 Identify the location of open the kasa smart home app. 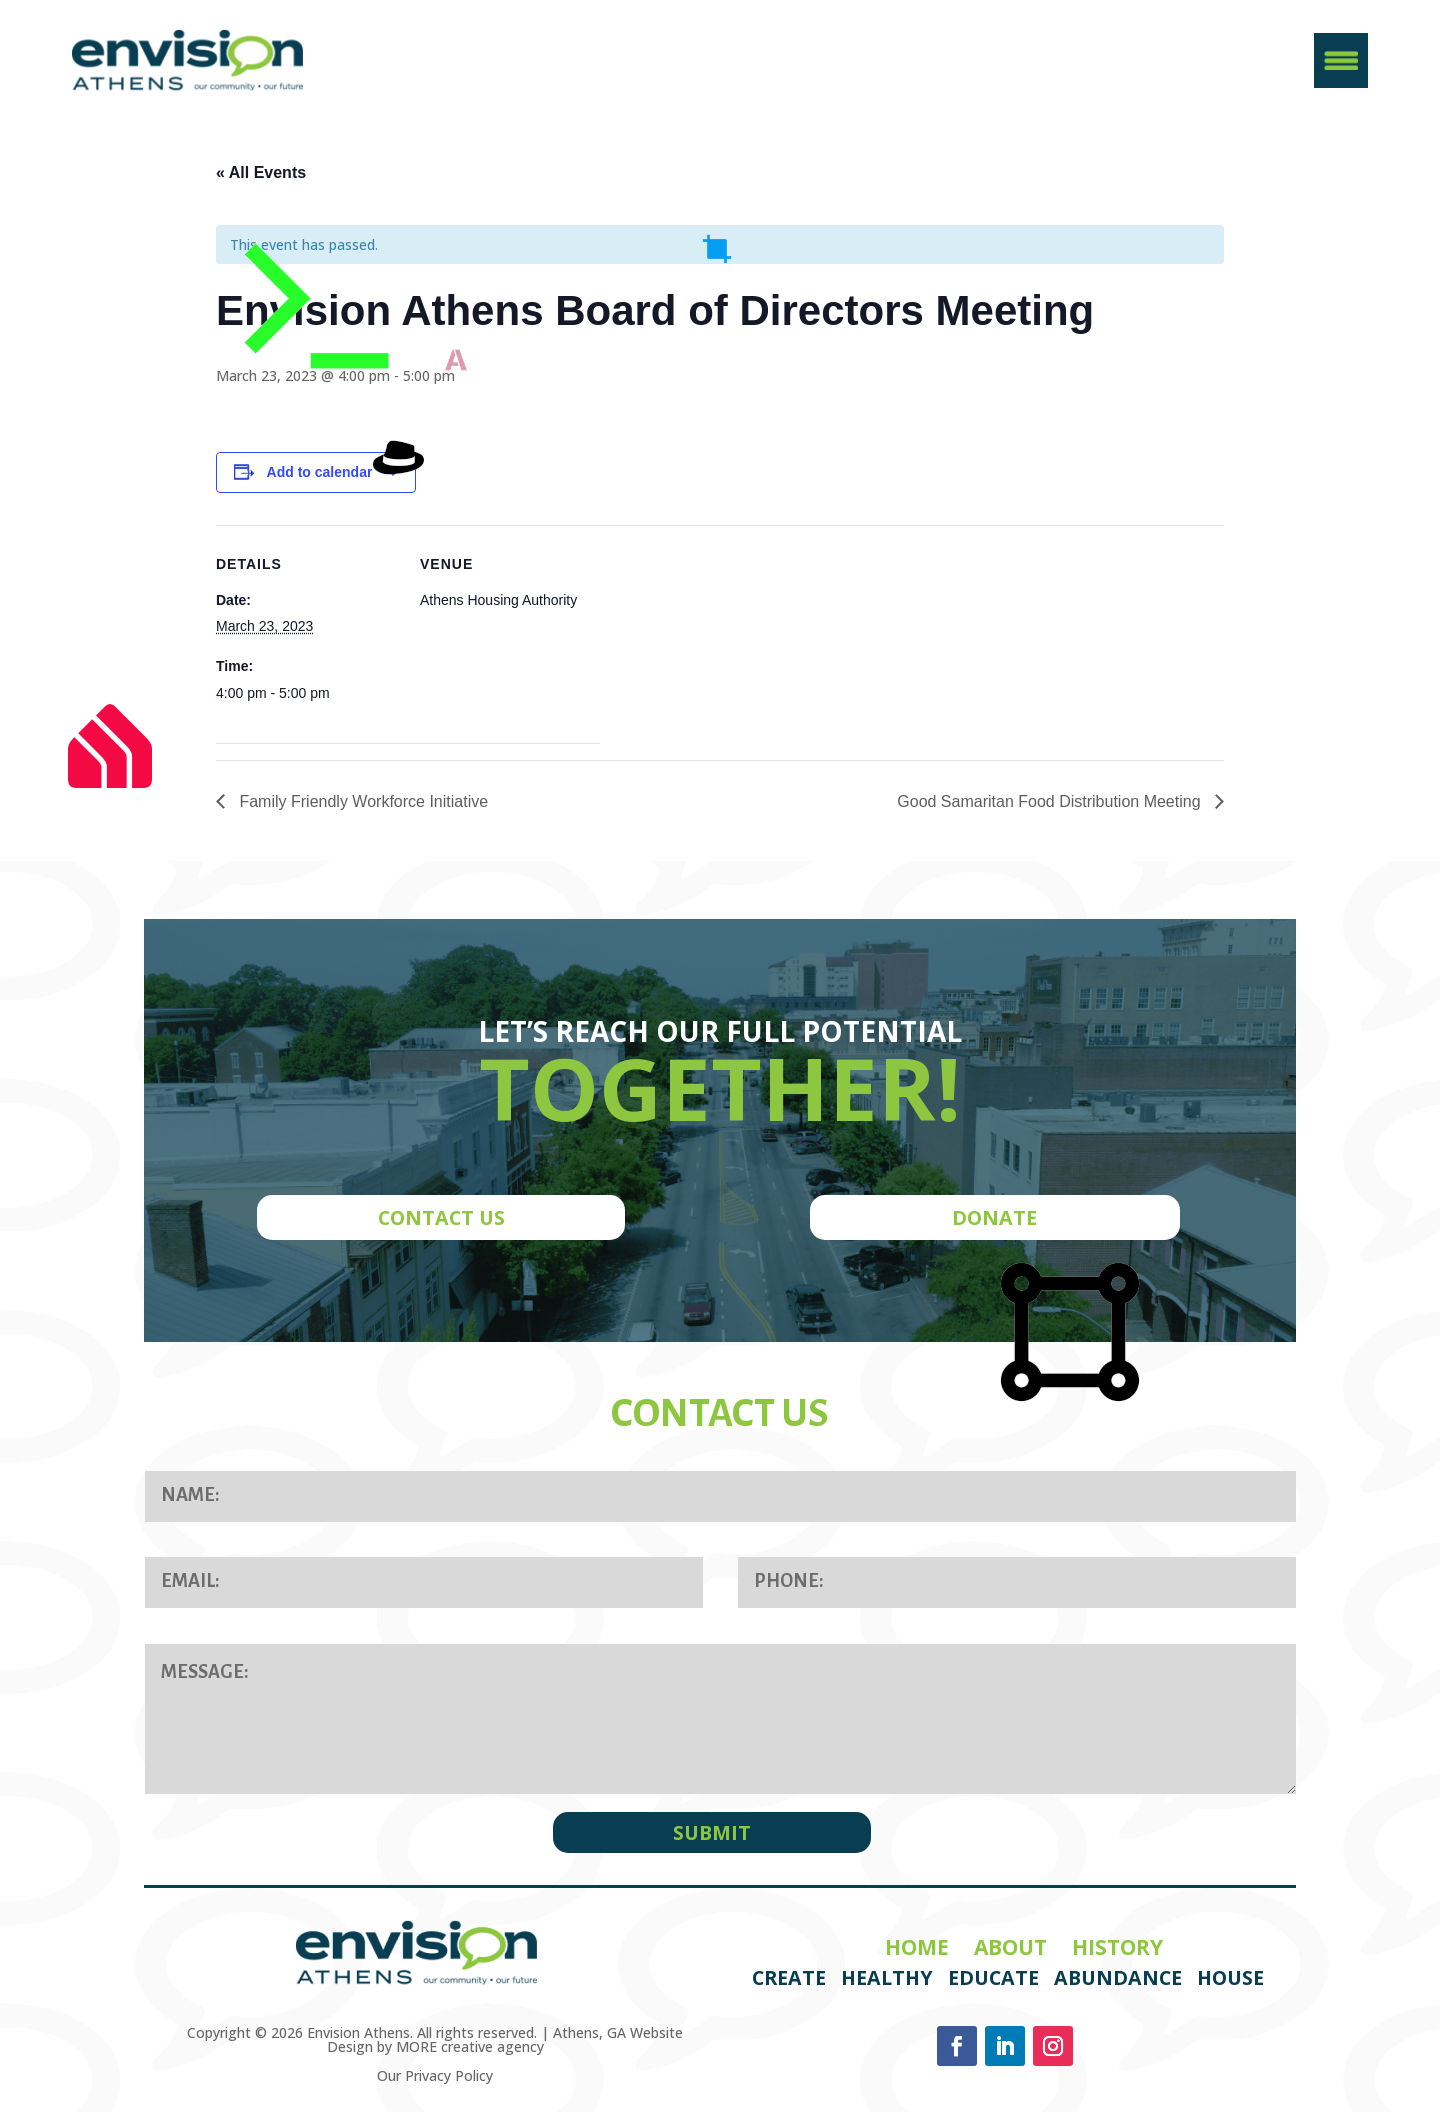
(110, 746).